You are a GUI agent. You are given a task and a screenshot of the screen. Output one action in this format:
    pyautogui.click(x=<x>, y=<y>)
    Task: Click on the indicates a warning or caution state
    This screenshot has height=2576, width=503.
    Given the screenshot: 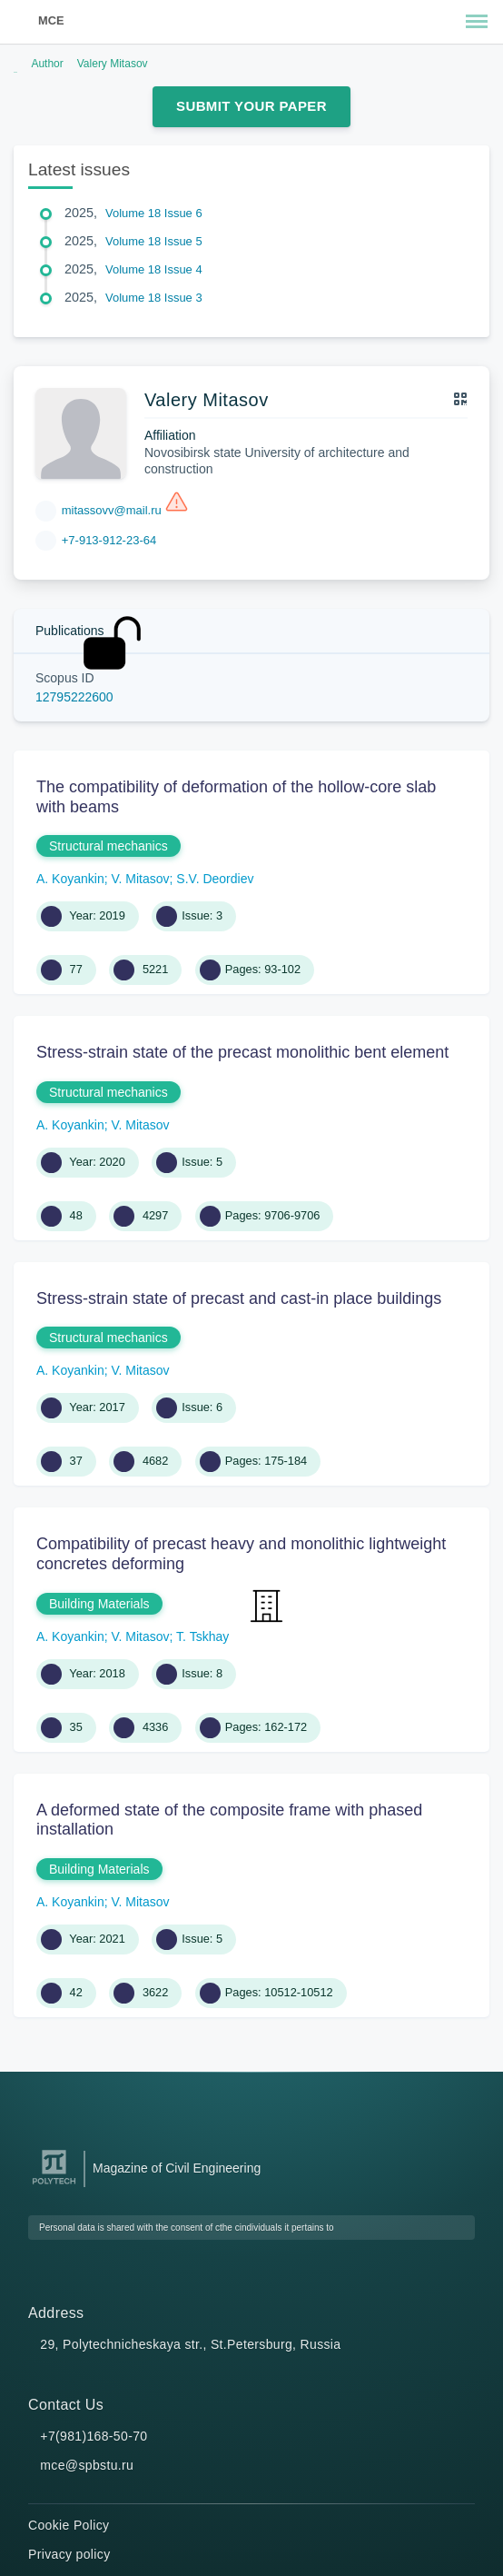 What is the action you would take?
    pyautogui.click(x=176, y=502)
    